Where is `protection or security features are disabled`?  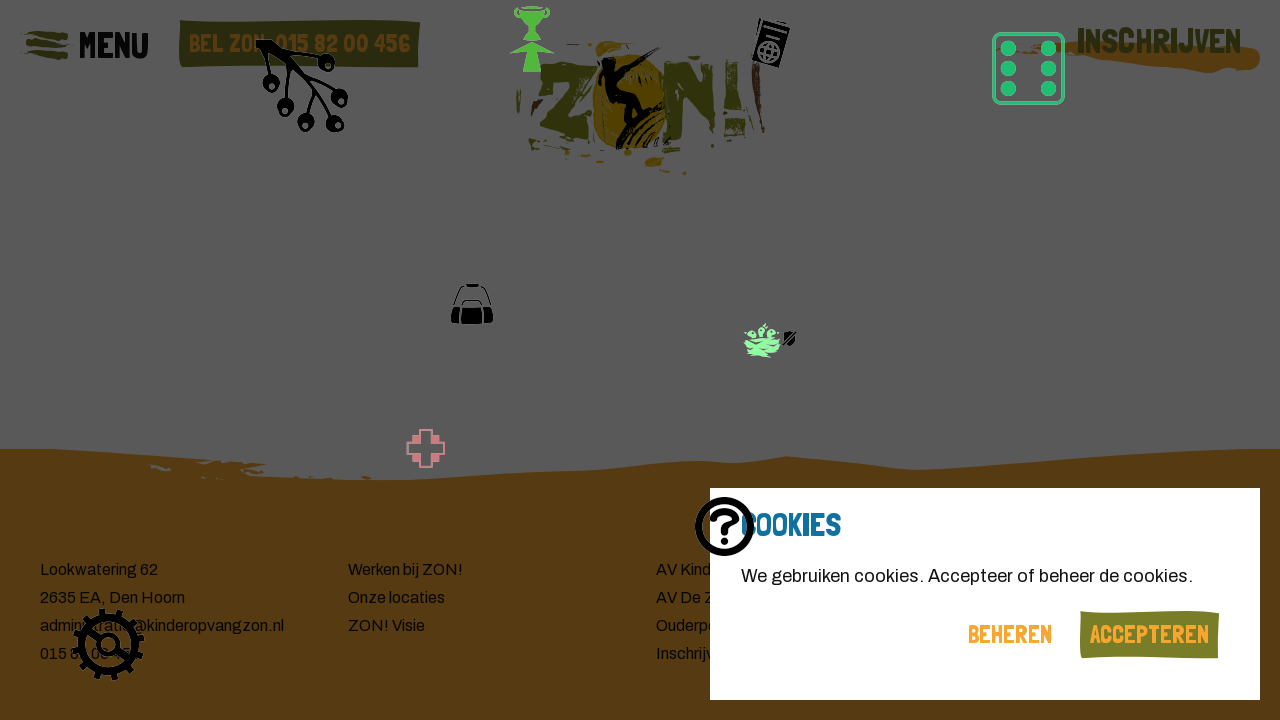
protection or security features are disabled is located at coordinates (789, 338).